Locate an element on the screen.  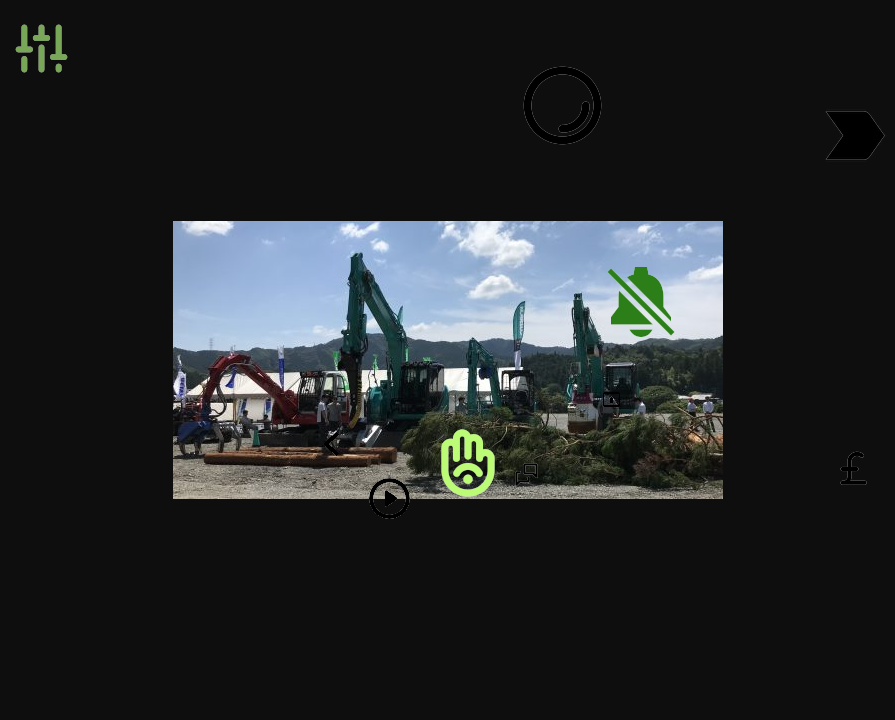
mark a message or item as important is located at coordinates (853, 135).